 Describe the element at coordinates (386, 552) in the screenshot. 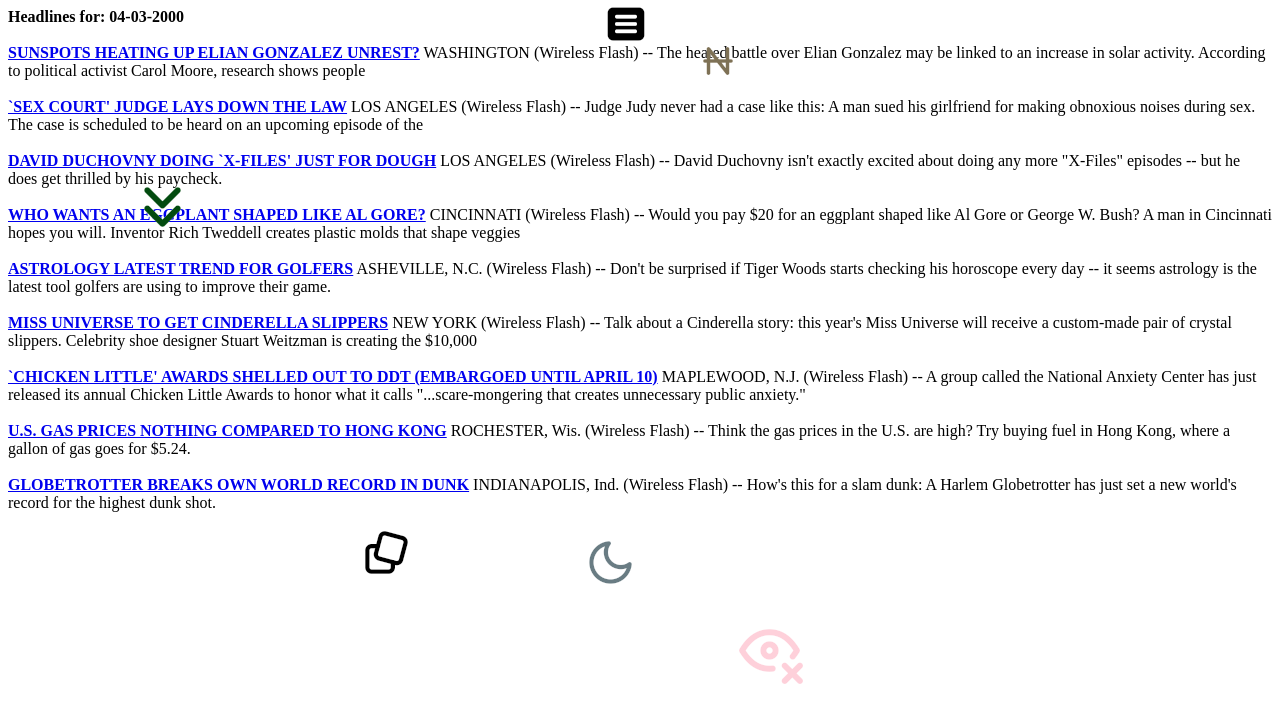

I see `swipe to switch between cards or items` at that location.